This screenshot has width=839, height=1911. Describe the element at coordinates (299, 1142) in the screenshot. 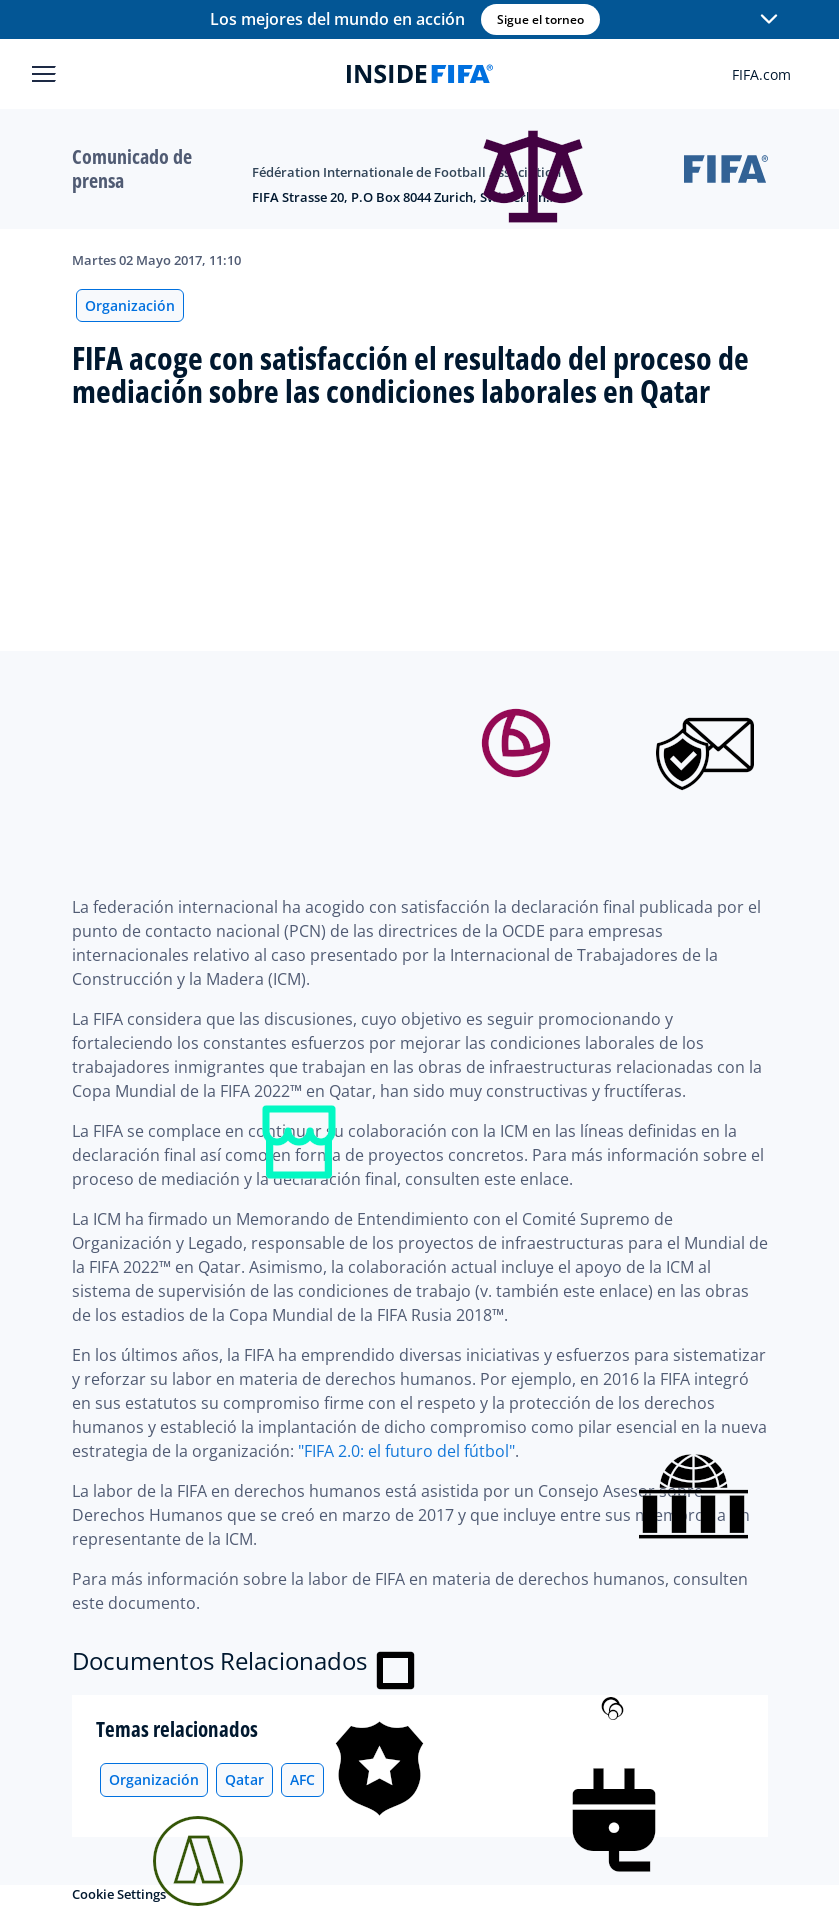

I see `browse or open the store` at that location.